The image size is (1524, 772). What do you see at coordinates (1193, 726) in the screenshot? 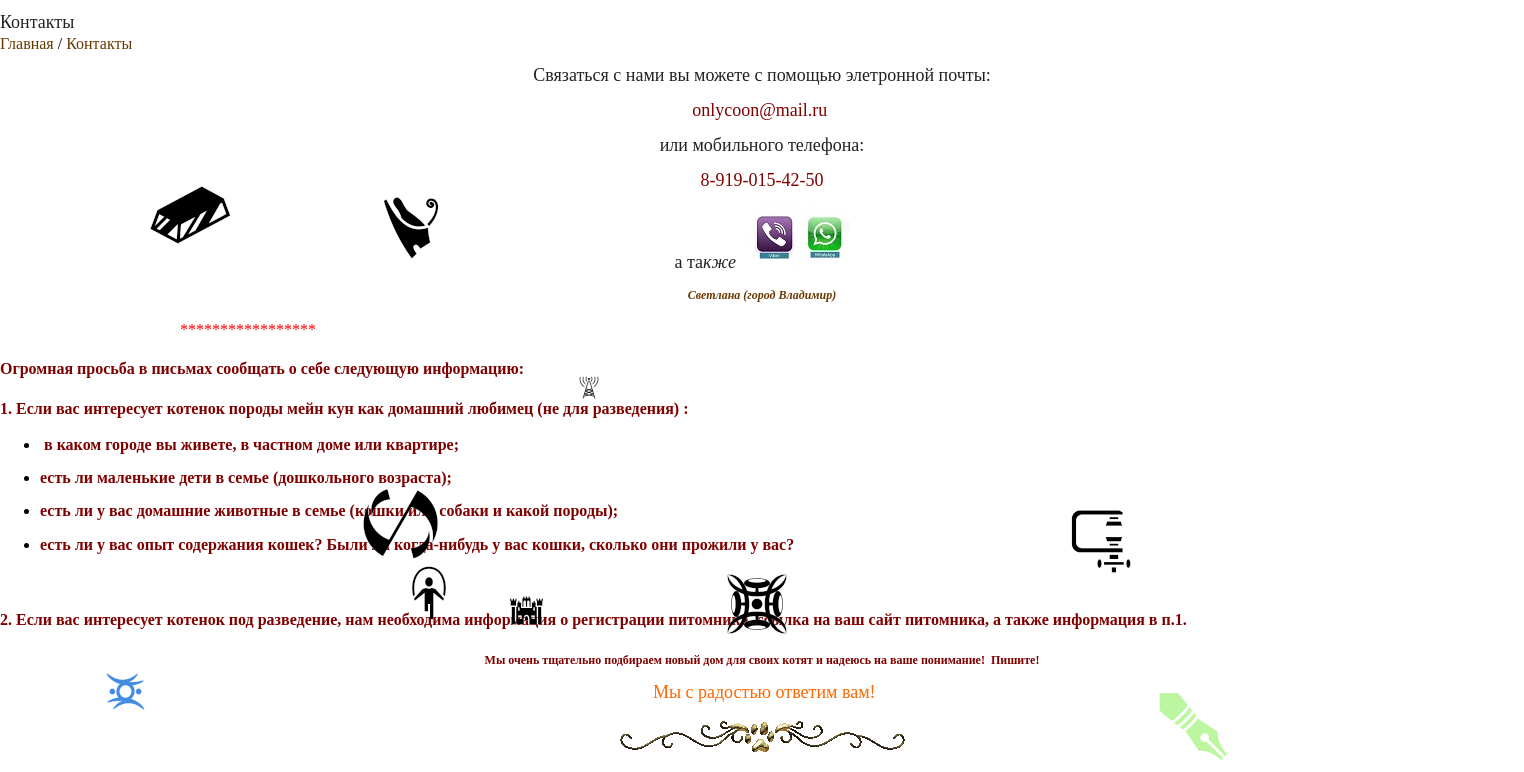
I see `compose a new document or note` at bounding box center [1193, 726].